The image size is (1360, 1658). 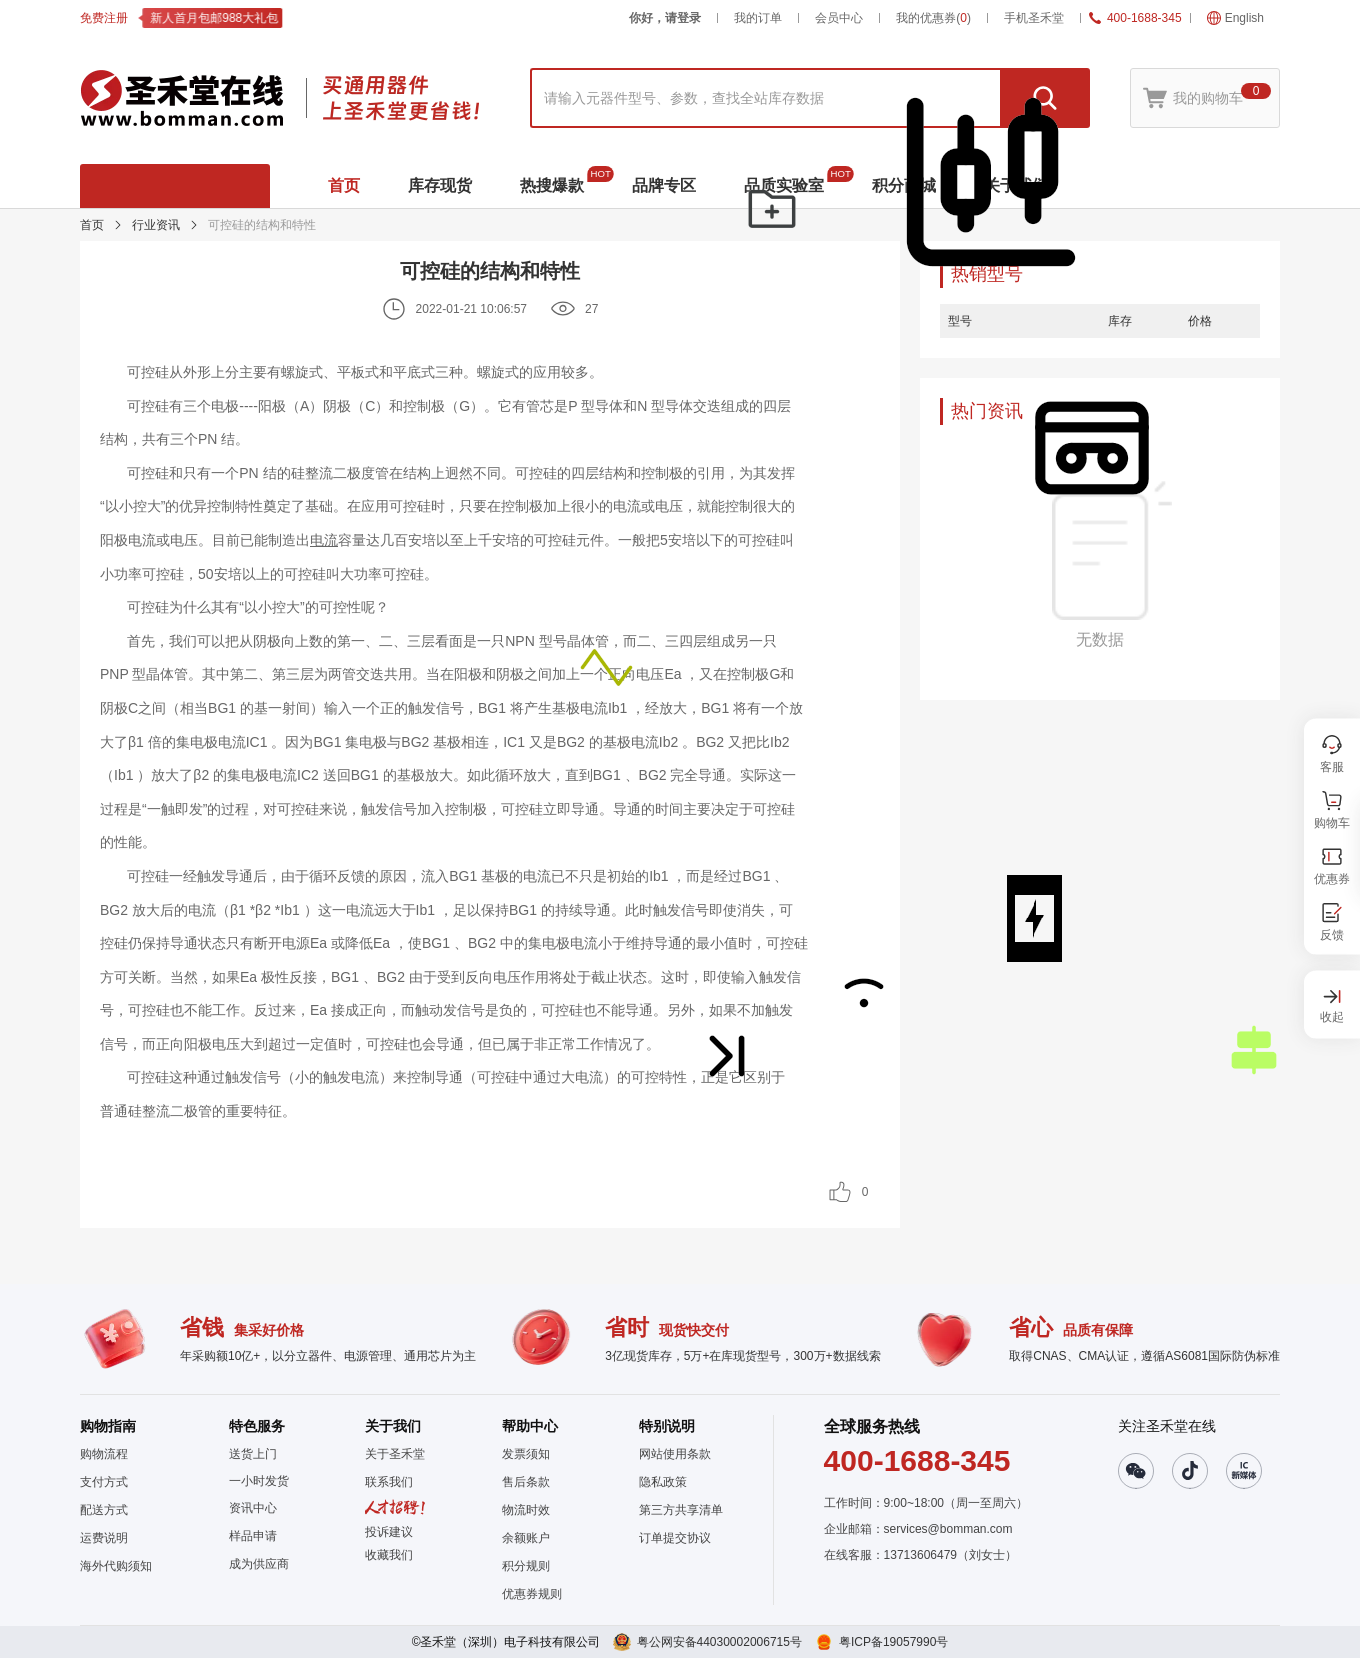 What do you see at coordinates (772, 208) in the screenshot?
I see `create a new folder` at bounding box center [772, 208].